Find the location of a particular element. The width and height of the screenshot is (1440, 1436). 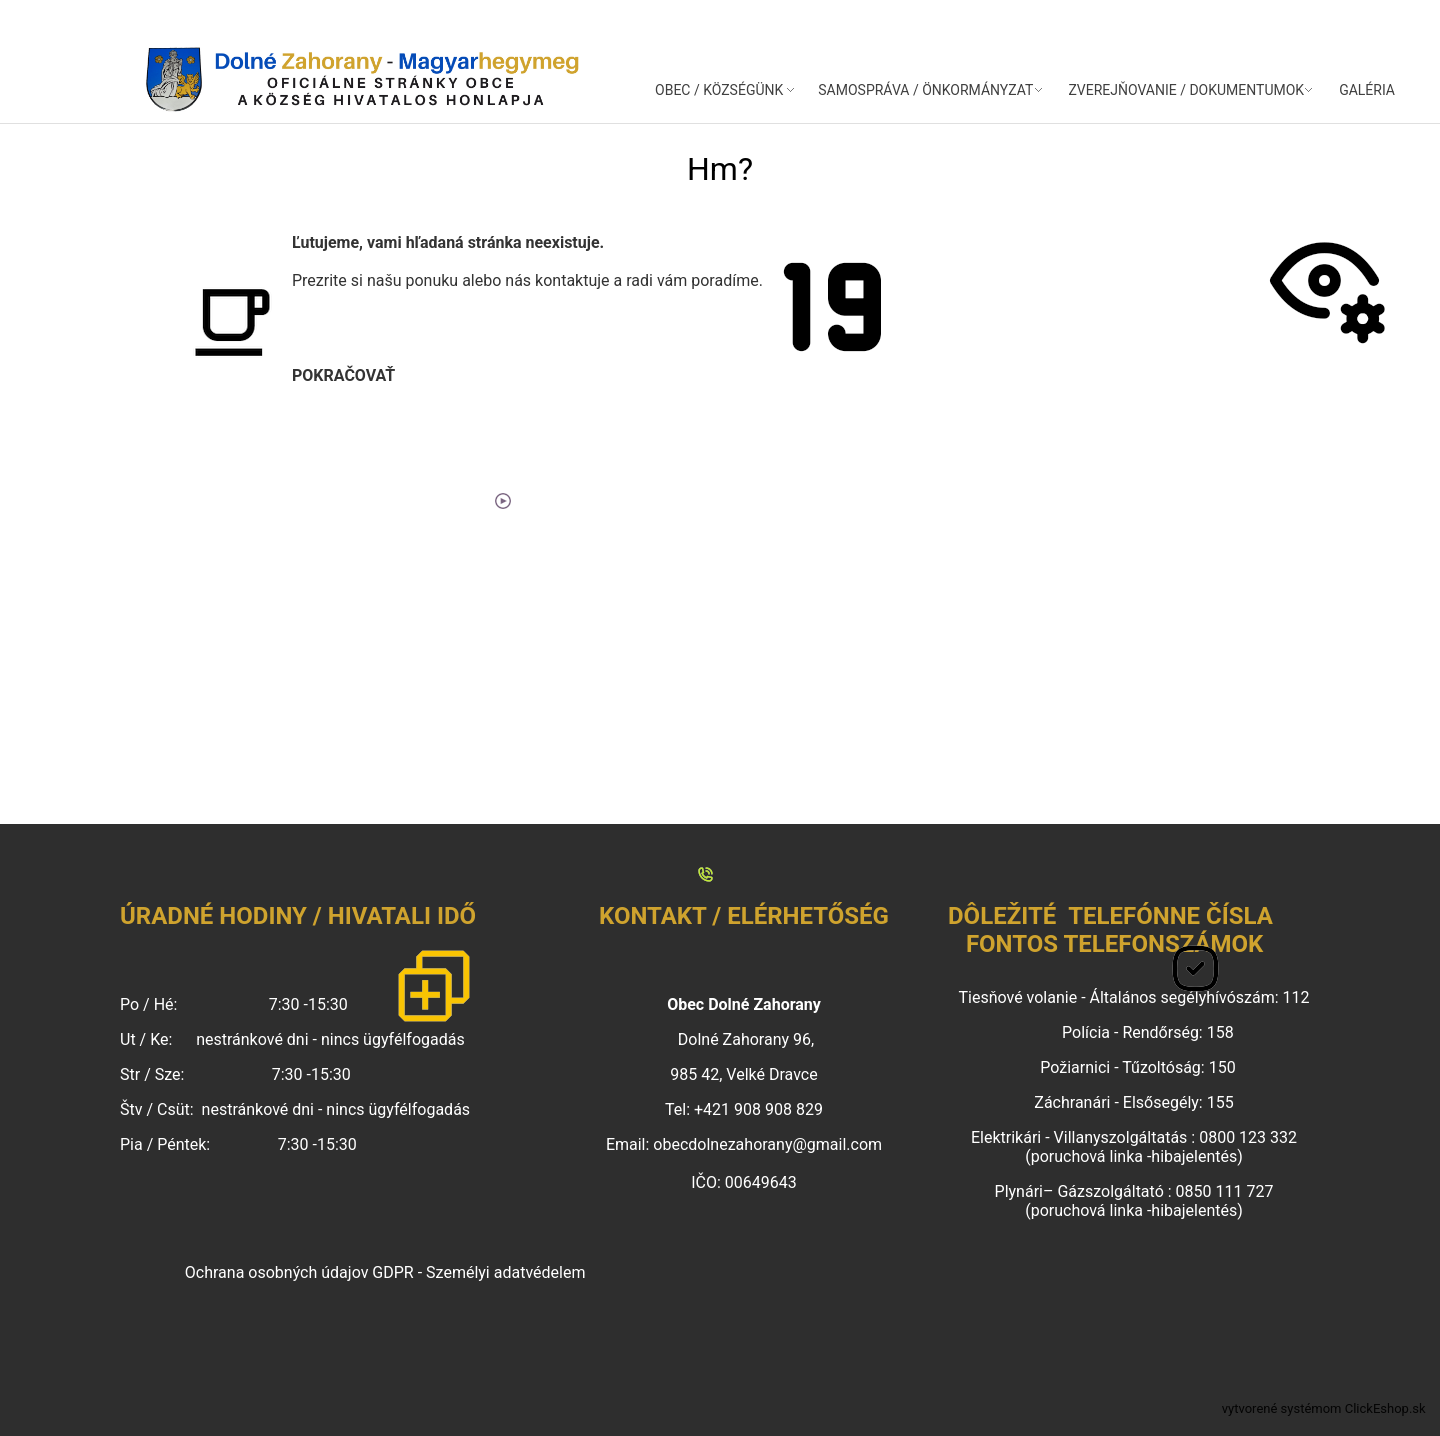

play media or video content is located at coordinates (503, 501).